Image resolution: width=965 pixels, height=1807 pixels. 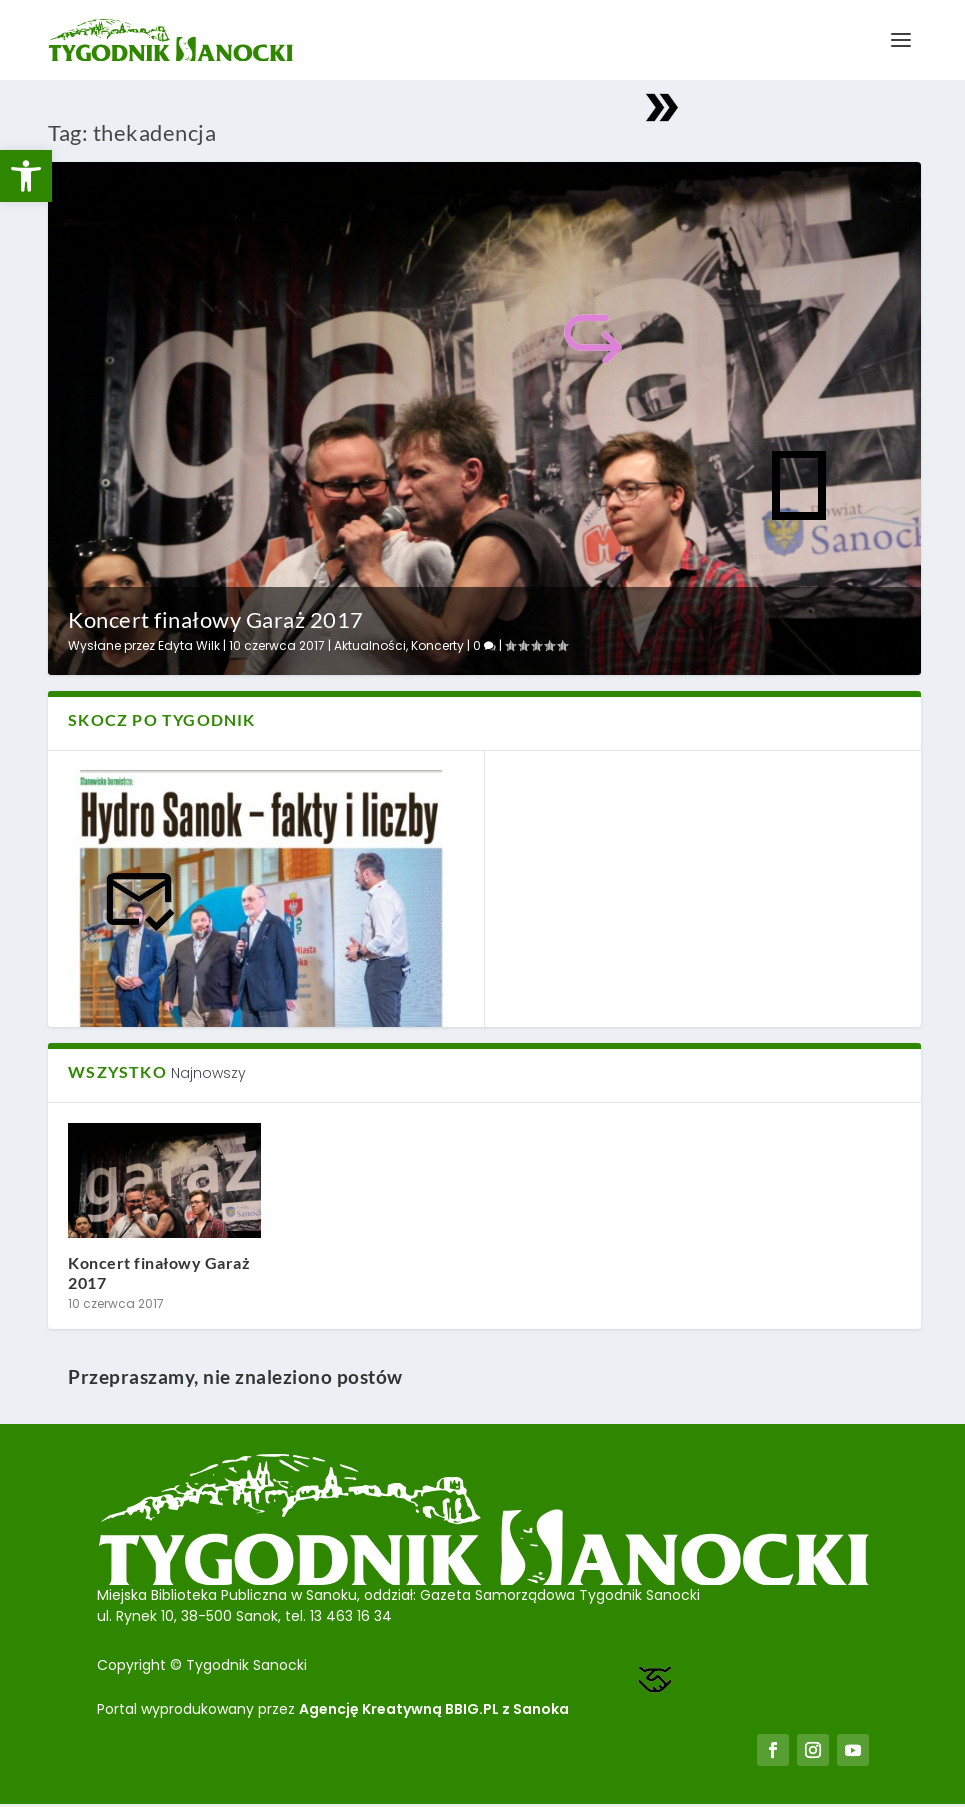 What do you see at coordinates (799, 485) in the screenshot?
I see `crop image to portrait orientation` at bounding box center [799, 485].